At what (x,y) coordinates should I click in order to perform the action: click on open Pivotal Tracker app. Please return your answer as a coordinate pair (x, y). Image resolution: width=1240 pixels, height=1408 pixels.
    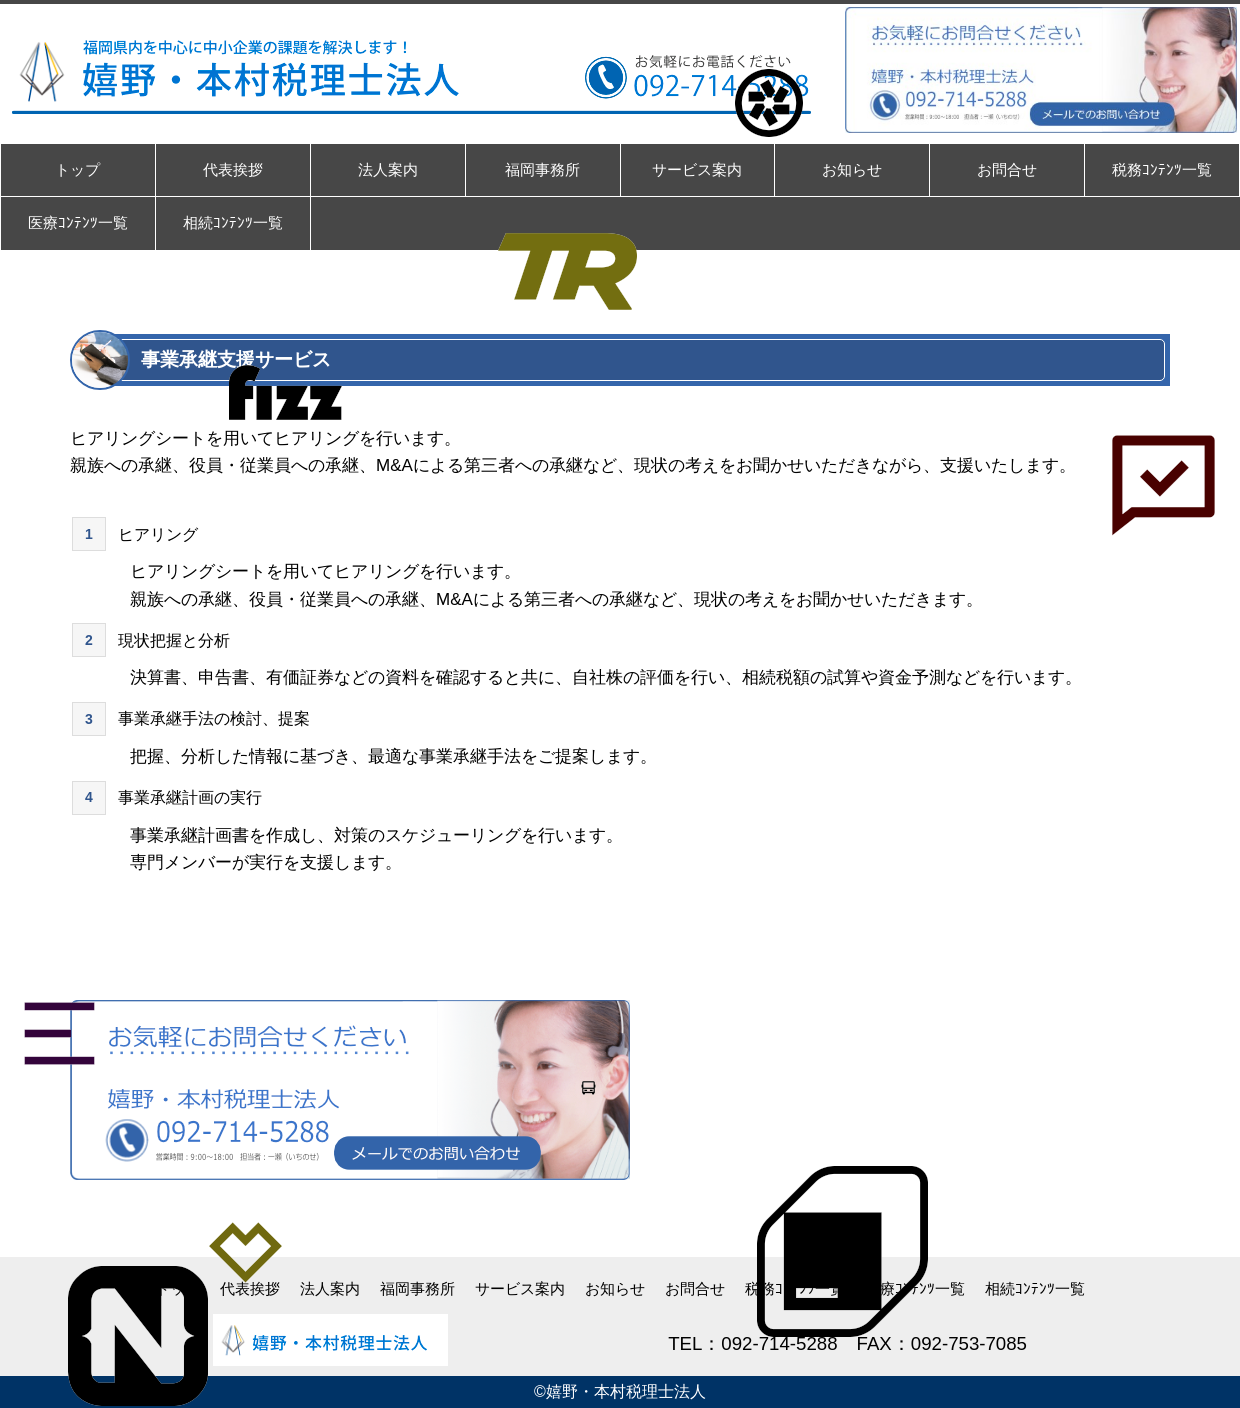
    Looking at the image, I should click on (769, 103).